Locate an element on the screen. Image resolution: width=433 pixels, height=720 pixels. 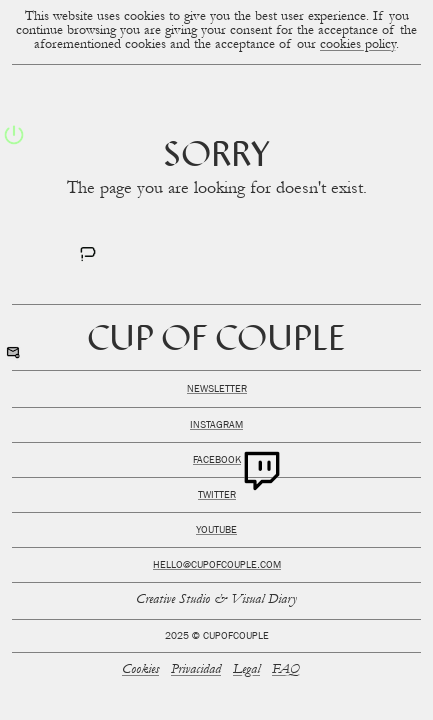
turn device on or off is located at coordinates (14, 135).